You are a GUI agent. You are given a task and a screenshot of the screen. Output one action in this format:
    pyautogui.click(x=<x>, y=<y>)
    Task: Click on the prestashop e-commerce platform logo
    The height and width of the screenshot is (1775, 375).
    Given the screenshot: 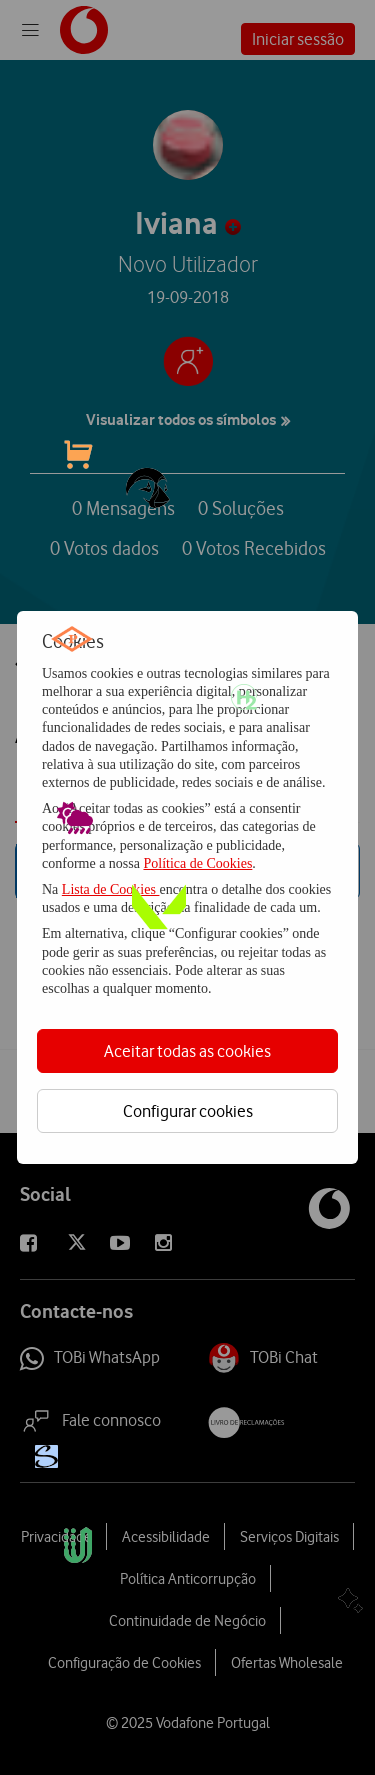 What is the action you would take?
    pyautogui.click(x=148, y=488)
    